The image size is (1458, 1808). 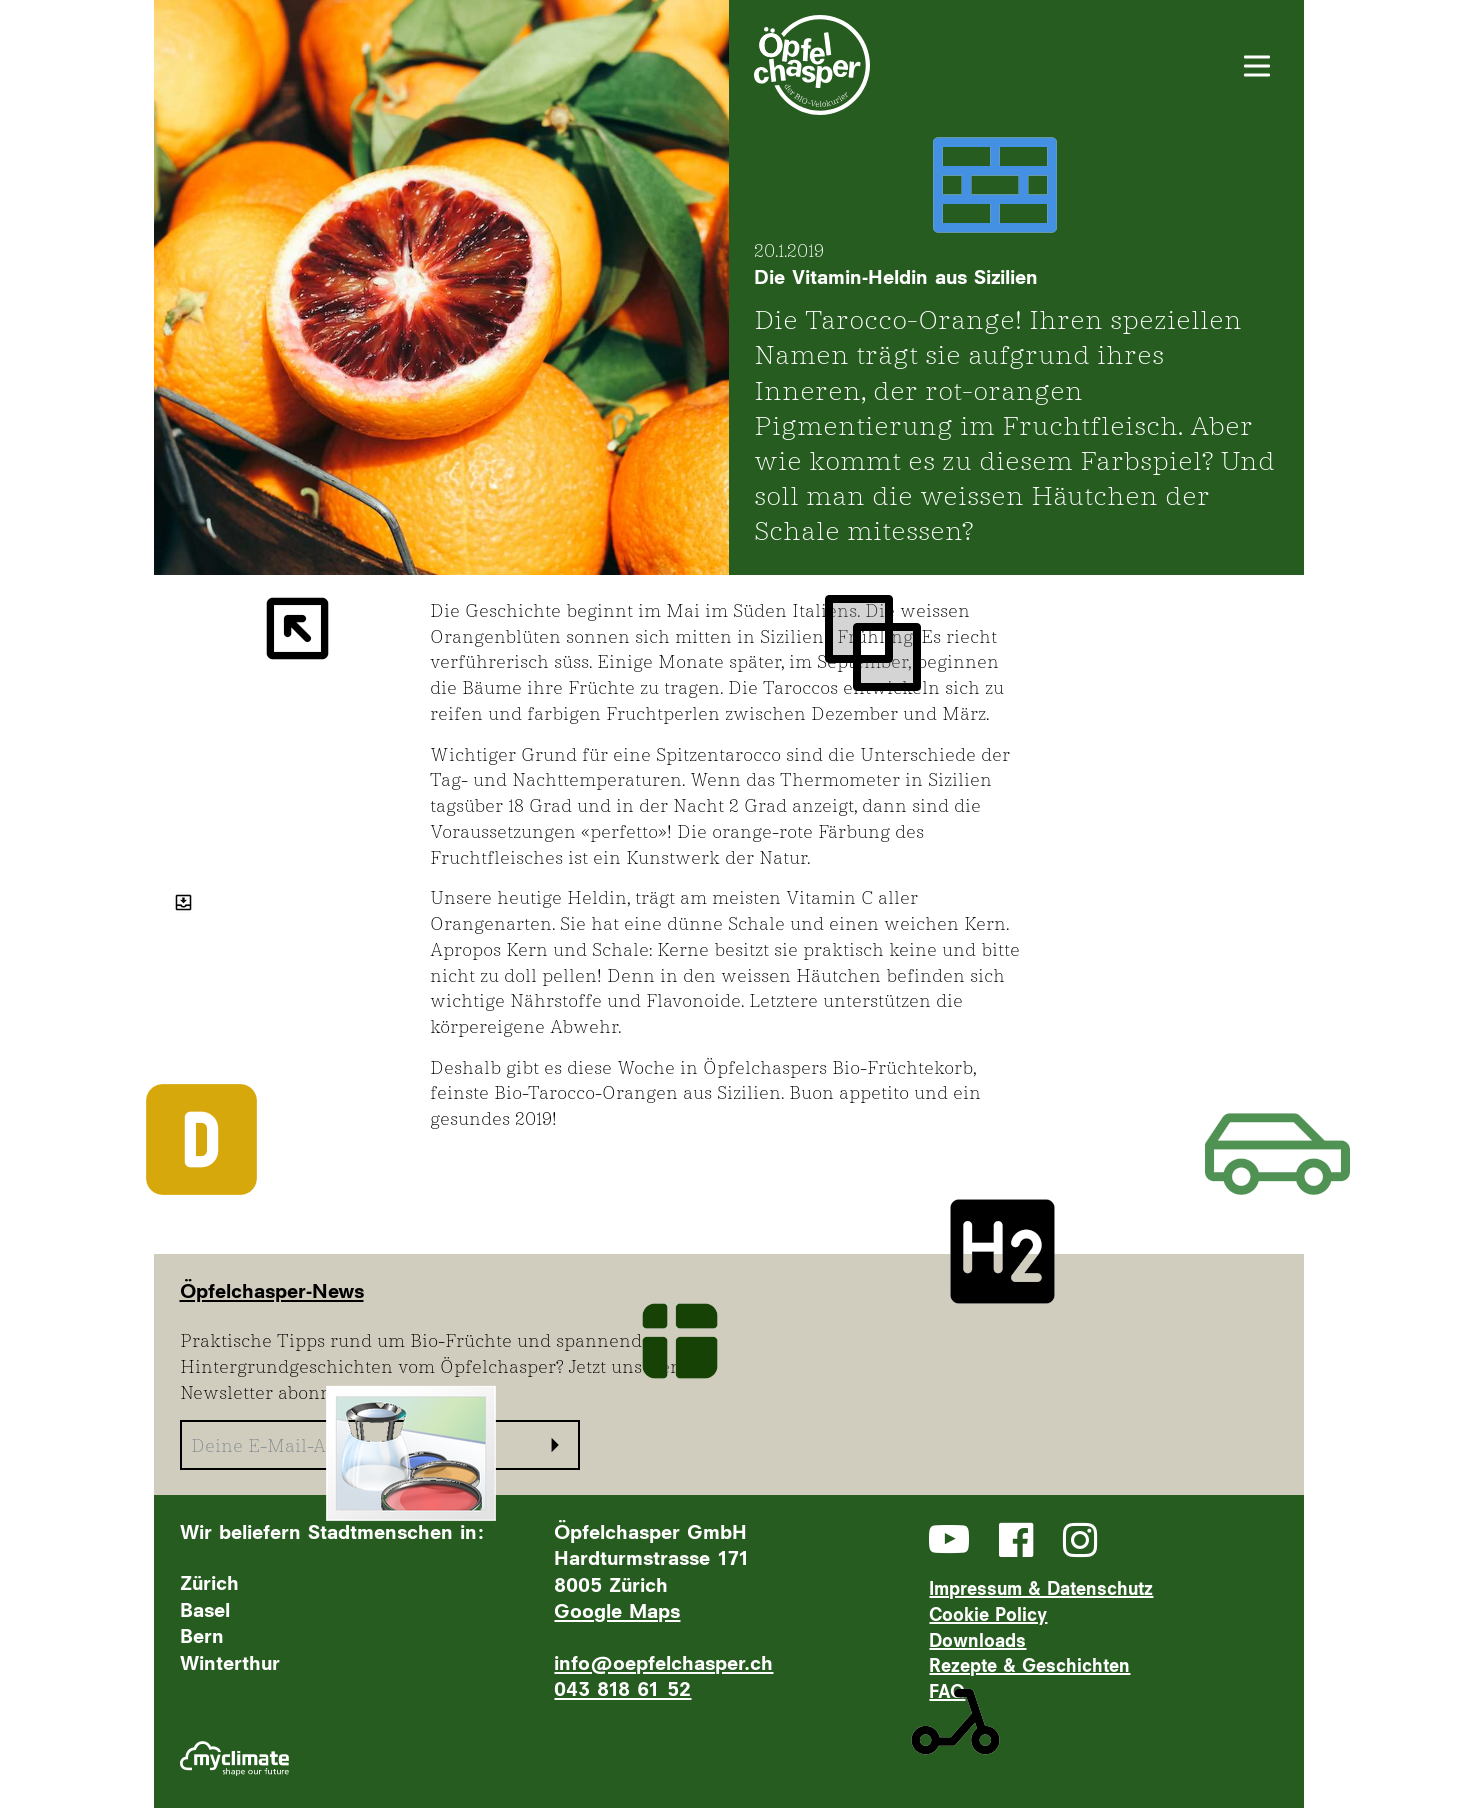 I want to click on exclude overlapping areas in a design tool, so click(x=873, y=643).